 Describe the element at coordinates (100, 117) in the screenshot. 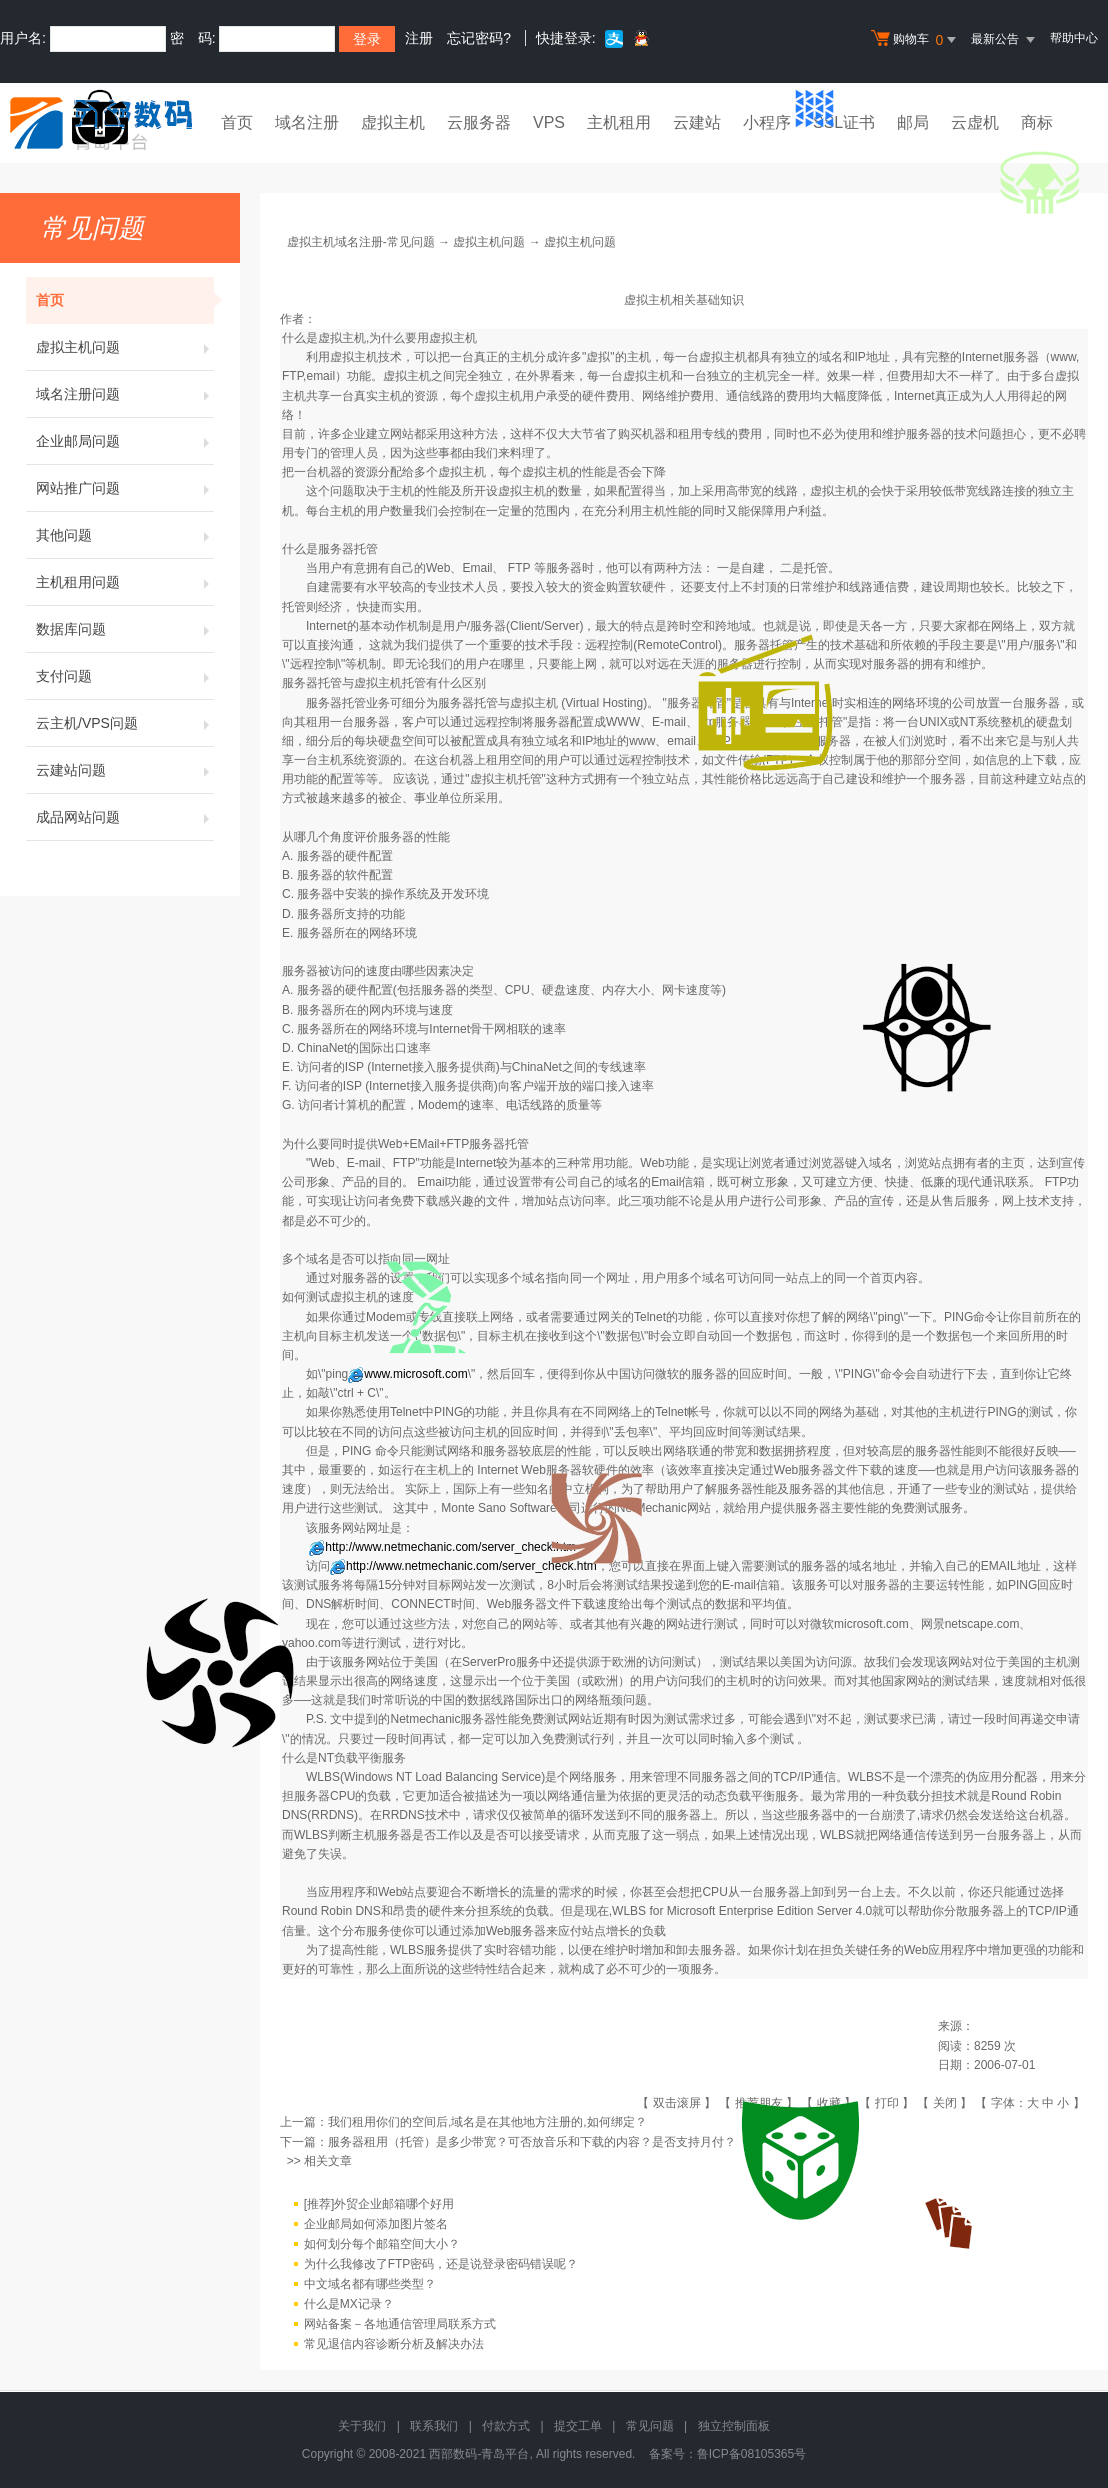

I see `access disc golf equipment or bag inventory` at that location.